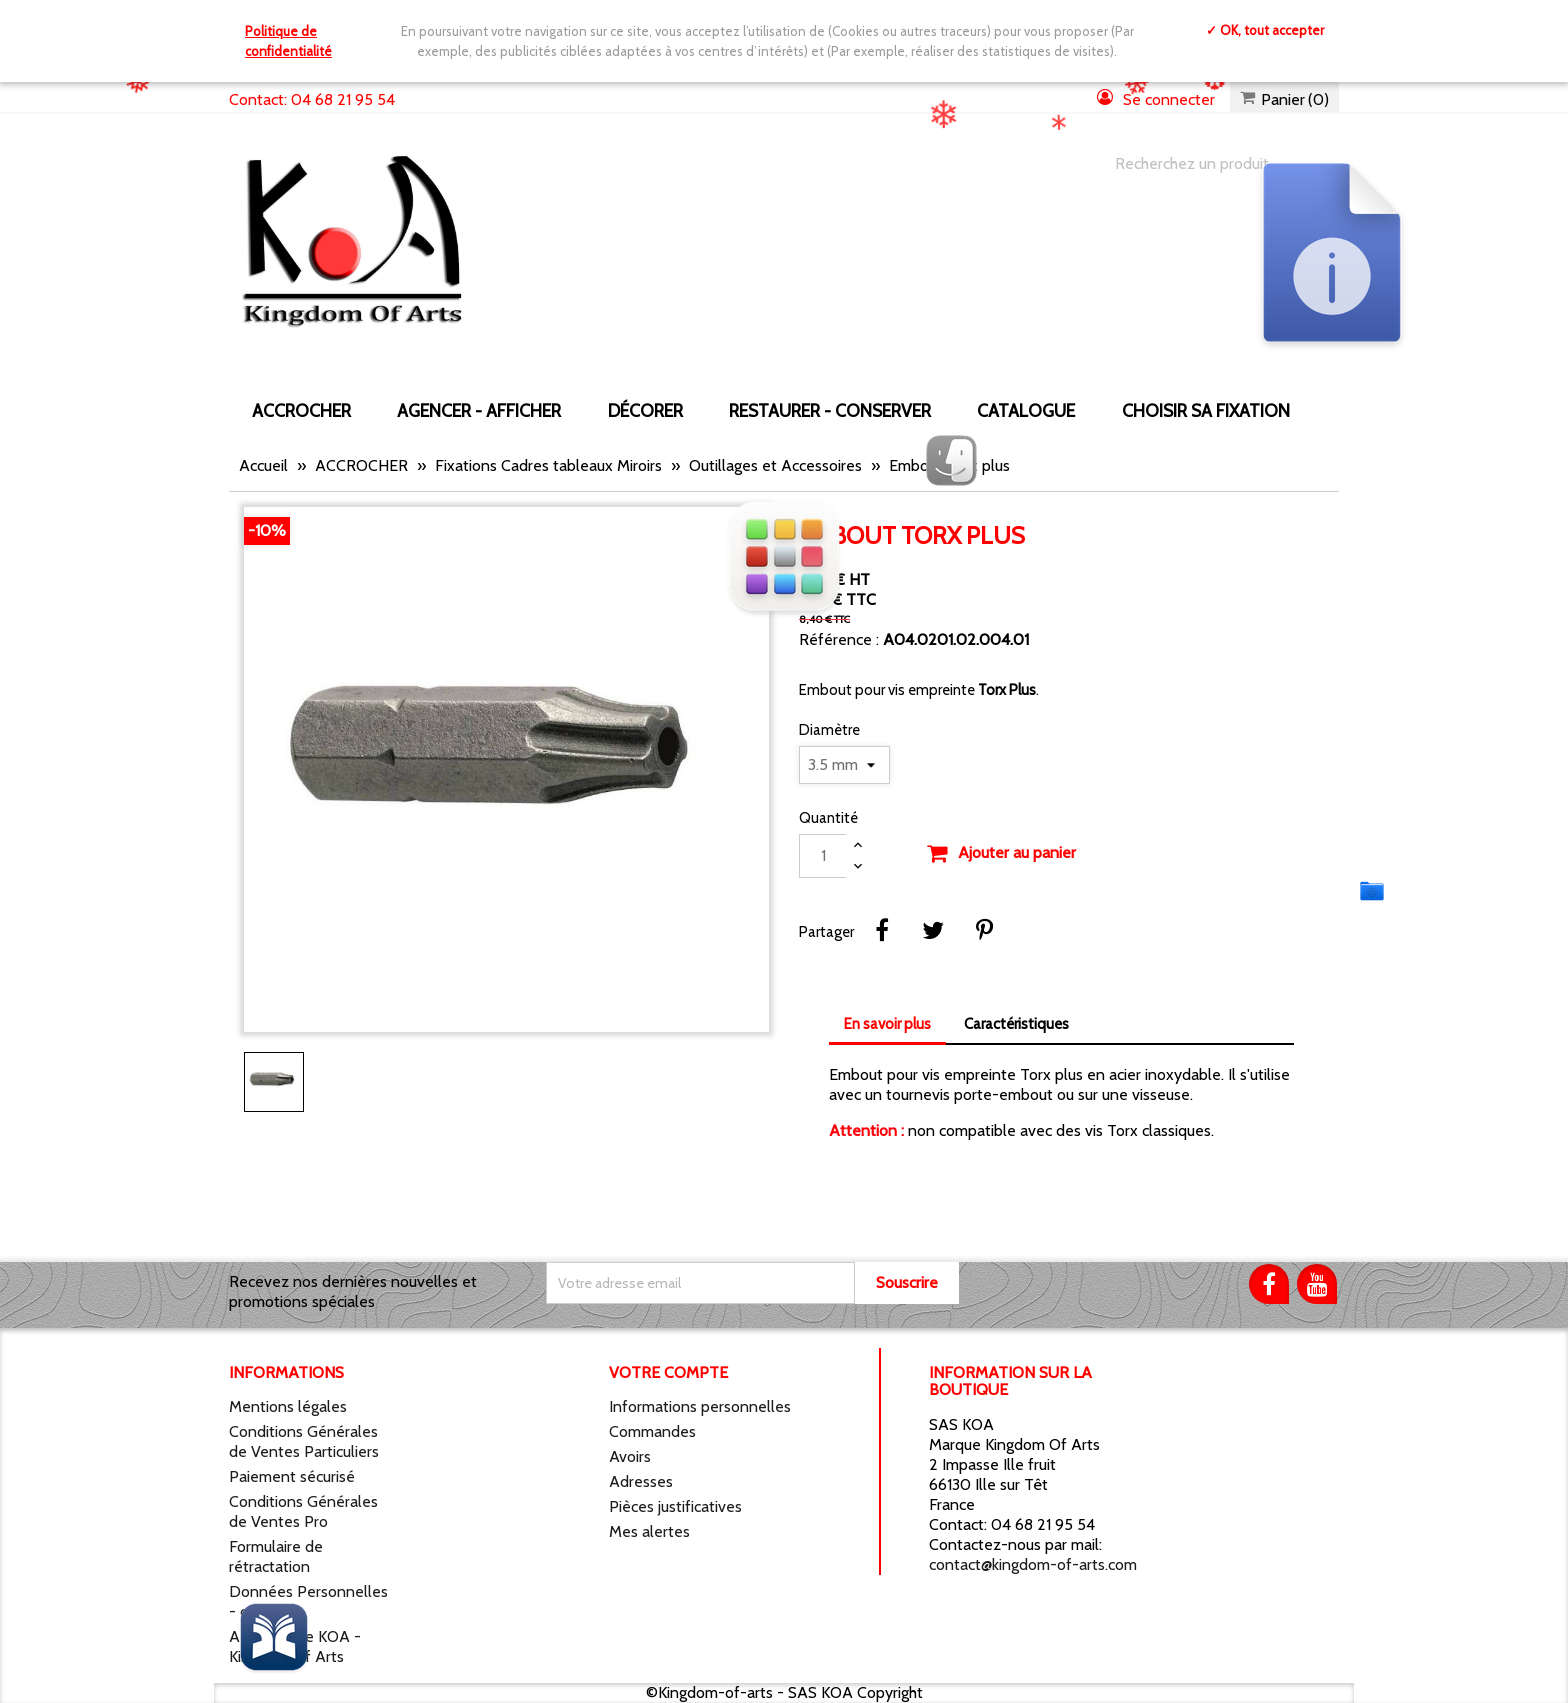 This screenshot has width=1568, height=1703. What do you see at coordinates (784, 556) in the screenshot?
I see `open the app grid or launcher` at bounding box center [784, 556].